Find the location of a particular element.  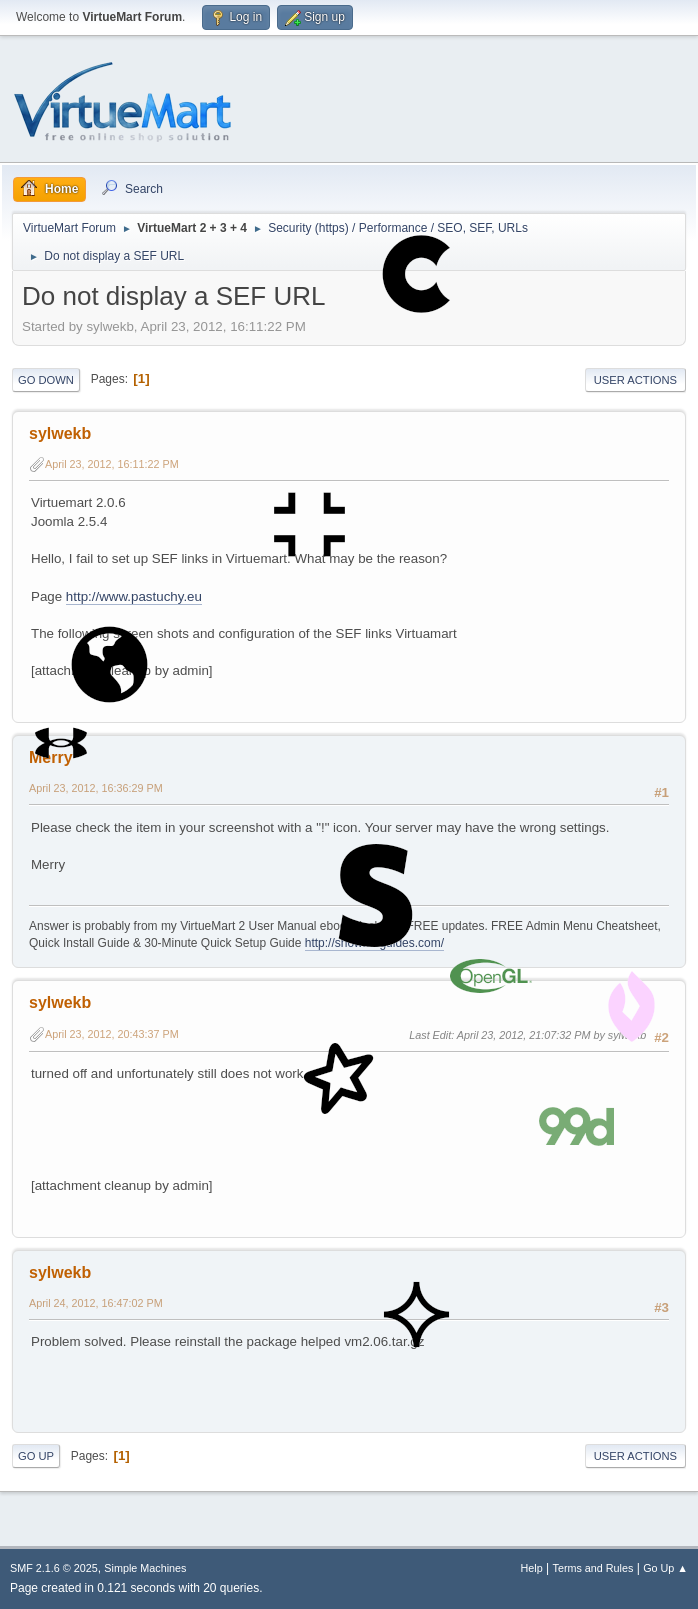

under armour brand logo is located at coordinates (61, 743).